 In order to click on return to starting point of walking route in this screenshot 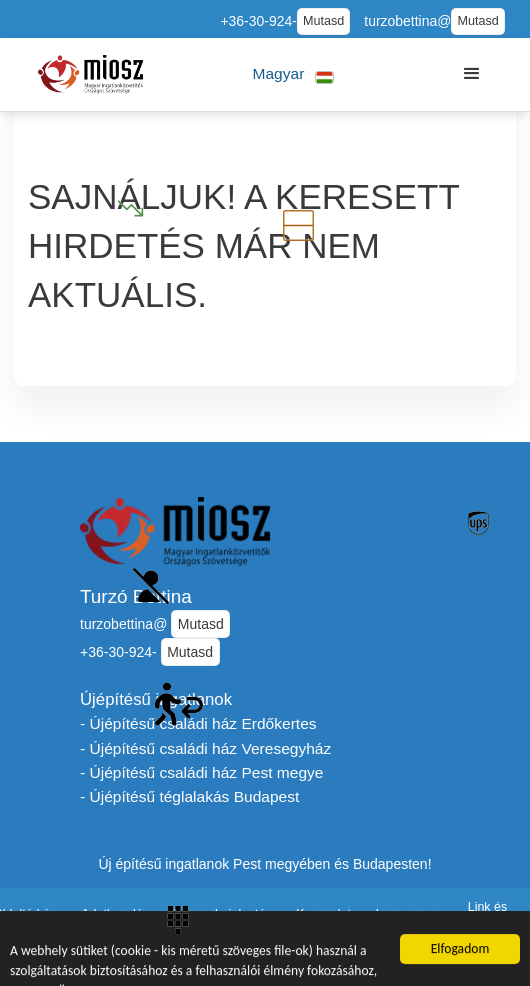, I will do `click(179, 704)`.